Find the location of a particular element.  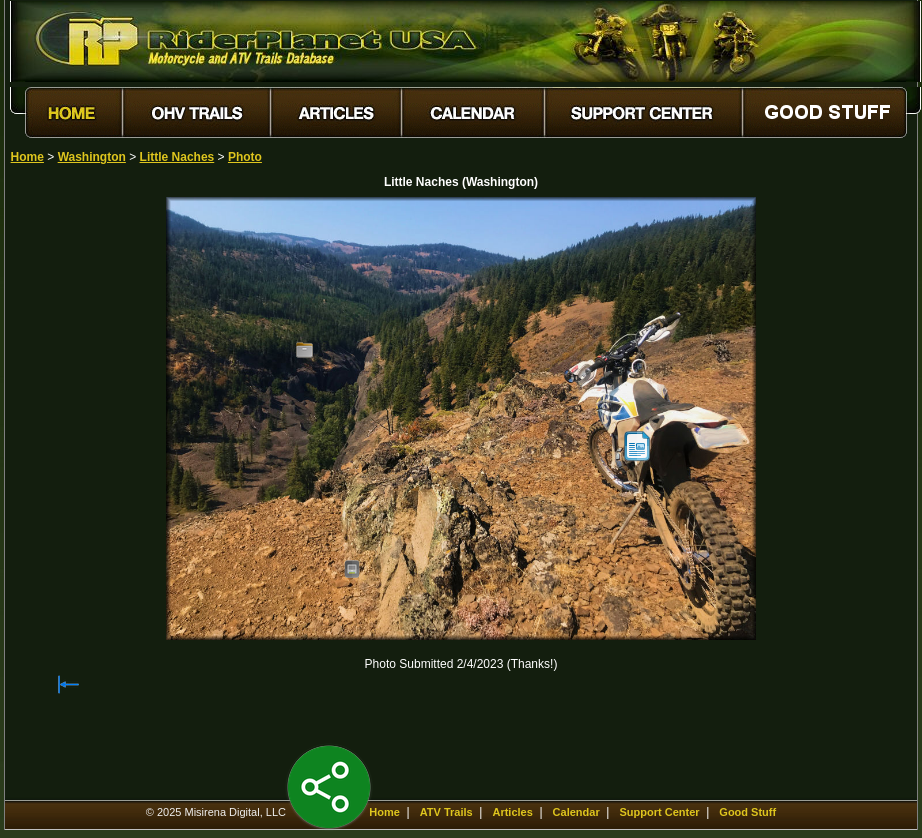

libreoffice writer text template file is located at coordinates (637, 446).